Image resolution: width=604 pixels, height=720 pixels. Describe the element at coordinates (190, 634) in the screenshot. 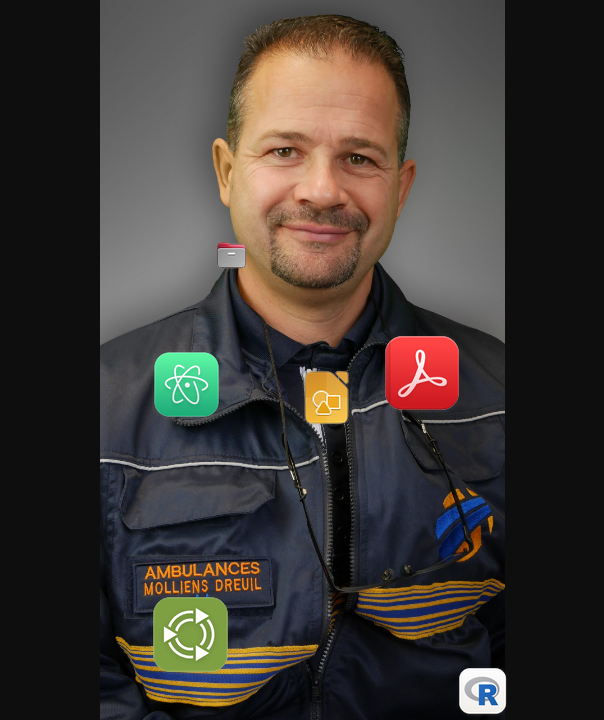

I see `launch ubuntu mate application` at that location.